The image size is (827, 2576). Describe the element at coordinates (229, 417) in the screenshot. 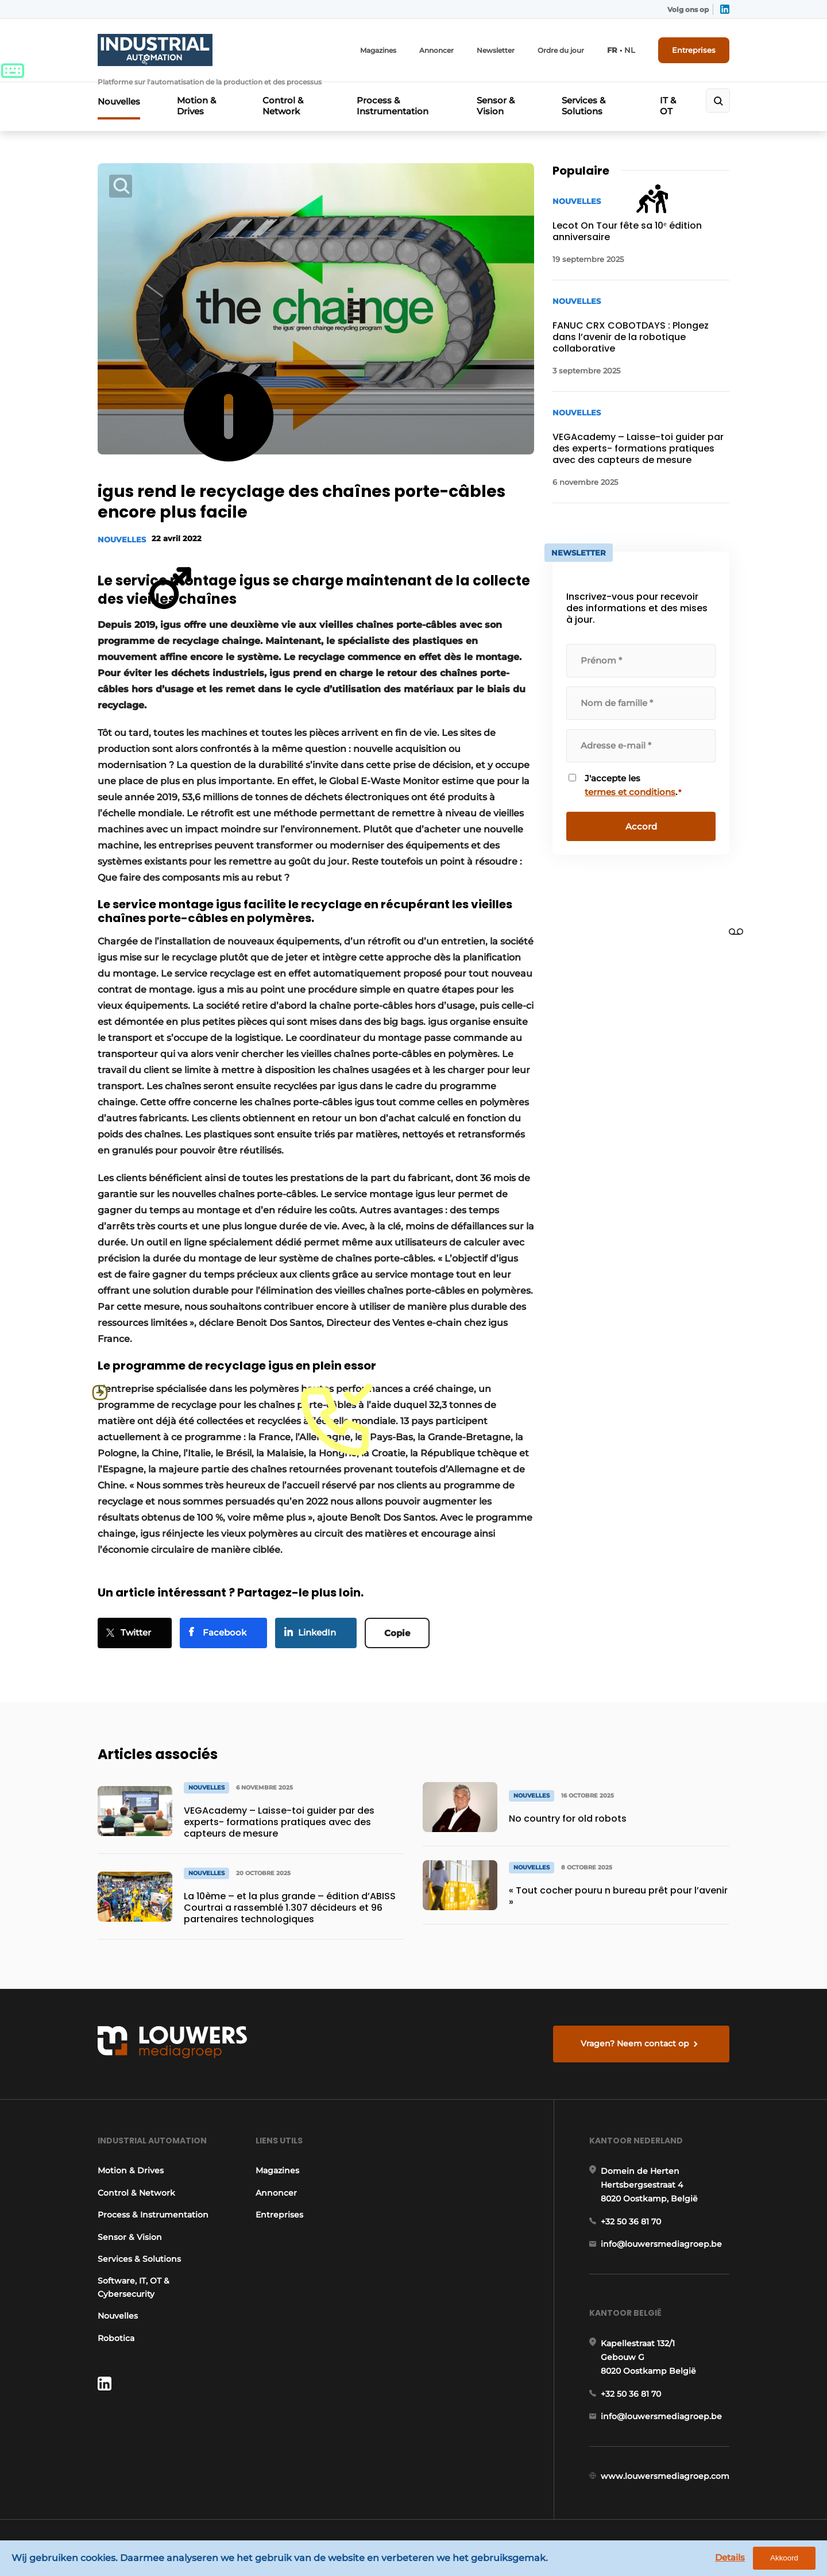

I see `access information or help details` at that location.